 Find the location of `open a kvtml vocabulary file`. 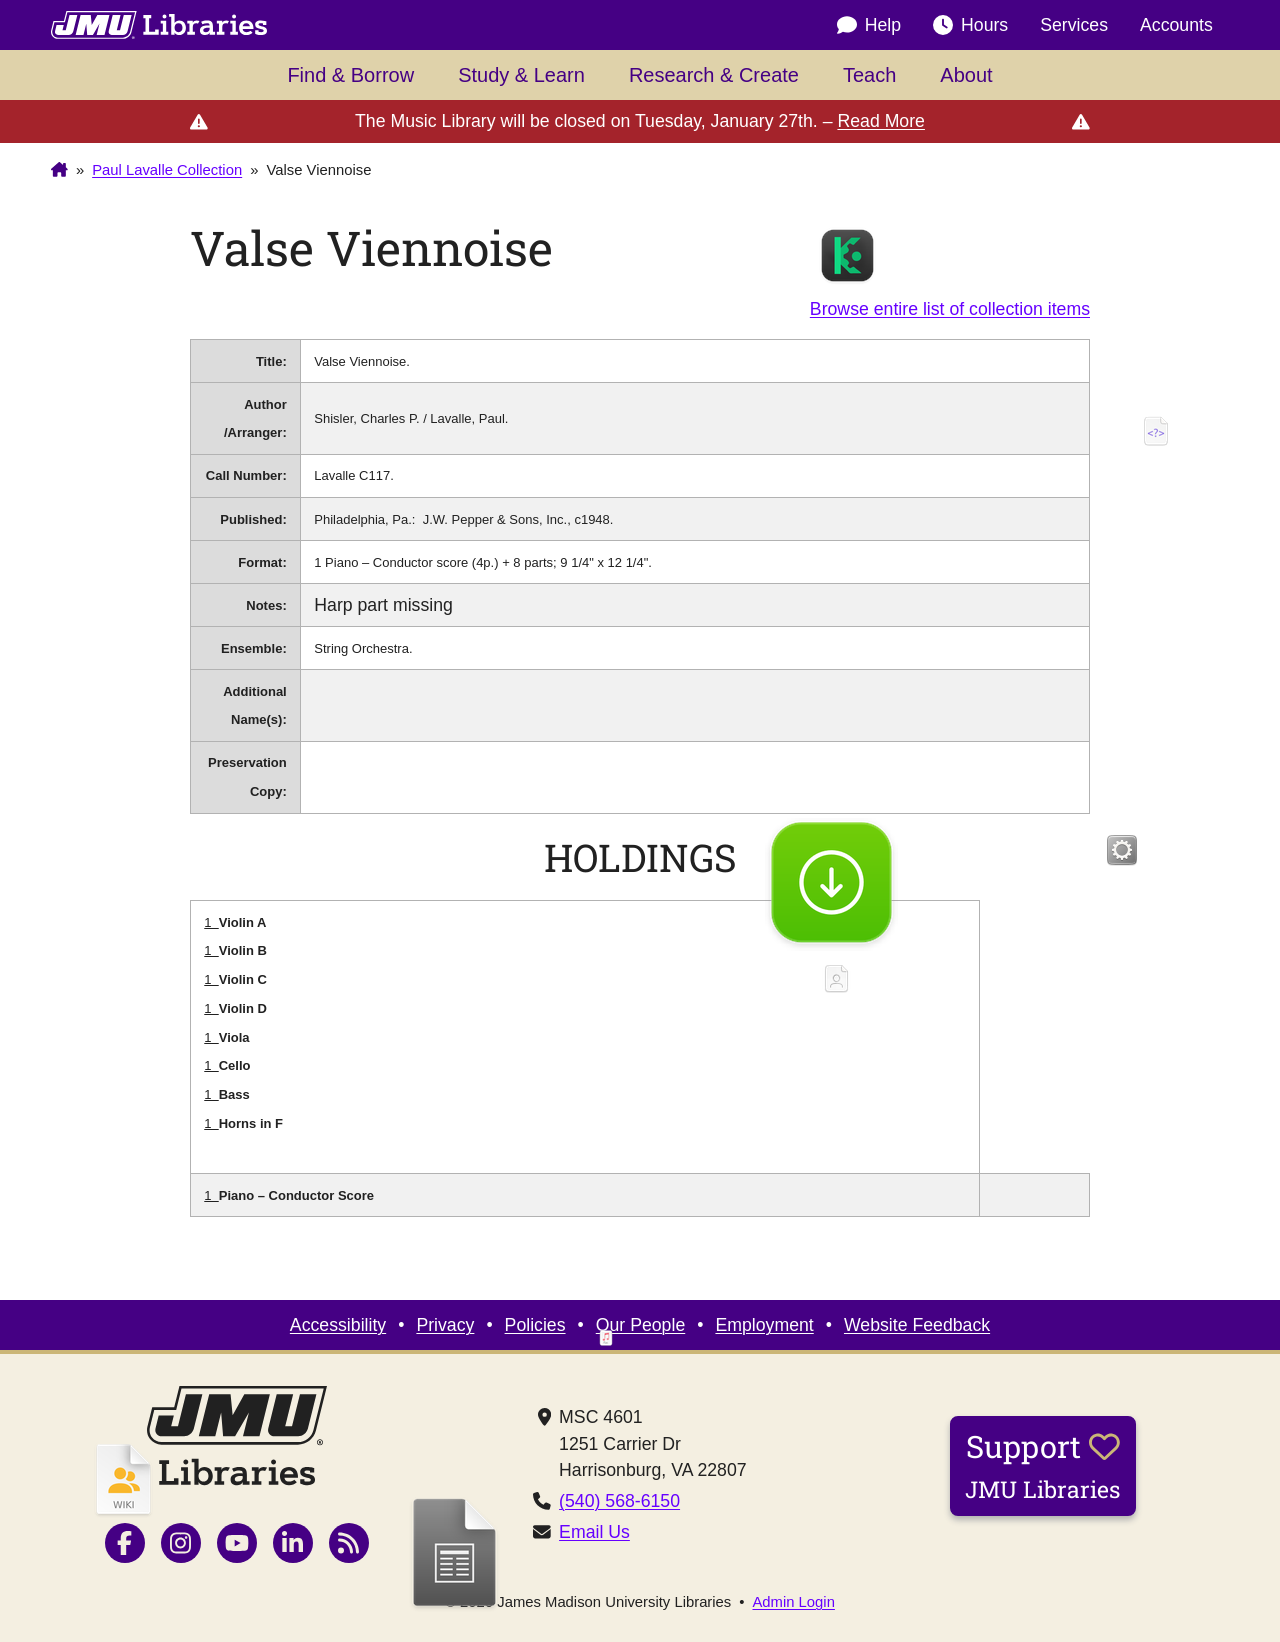

open a kvtml vocabulary file is located at coordinates (454, 1554).